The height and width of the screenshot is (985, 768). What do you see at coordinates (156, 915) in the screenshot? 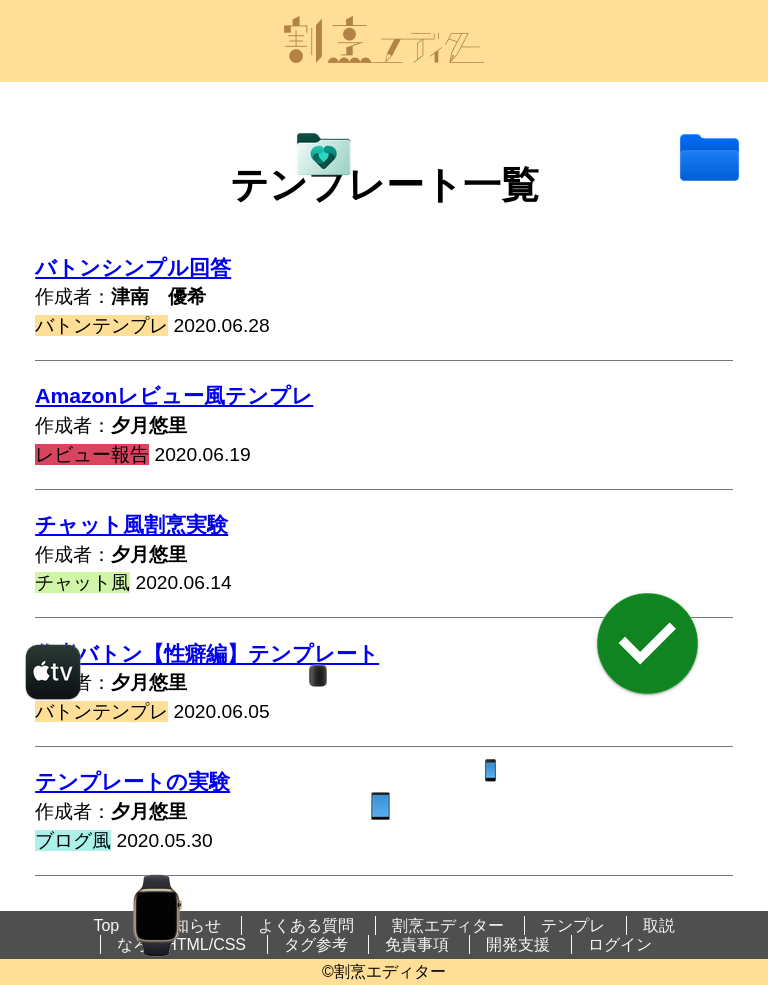
I see `apple watch series 9 device icon` at bounding box center [156, 915].